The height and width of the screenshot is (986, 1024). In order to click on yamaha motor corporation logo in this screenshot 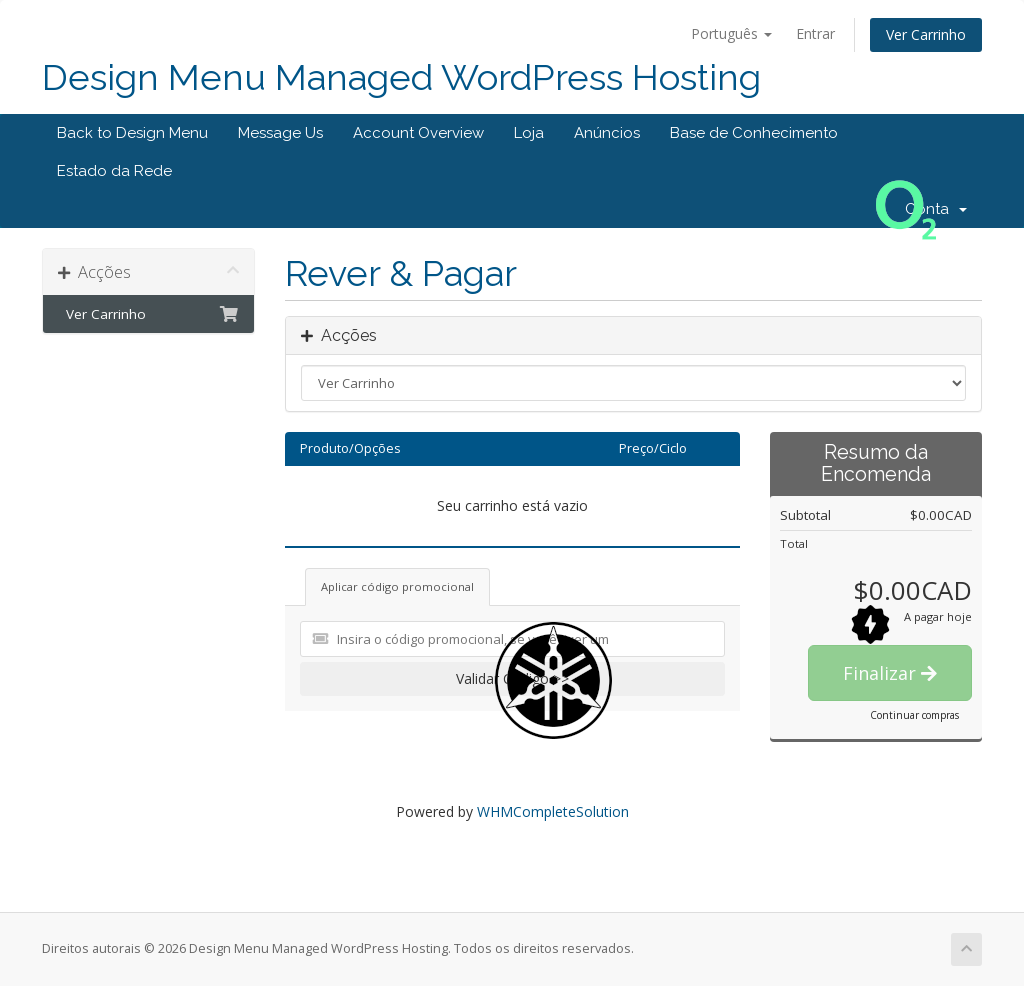, I will do `click(553, 680)`.